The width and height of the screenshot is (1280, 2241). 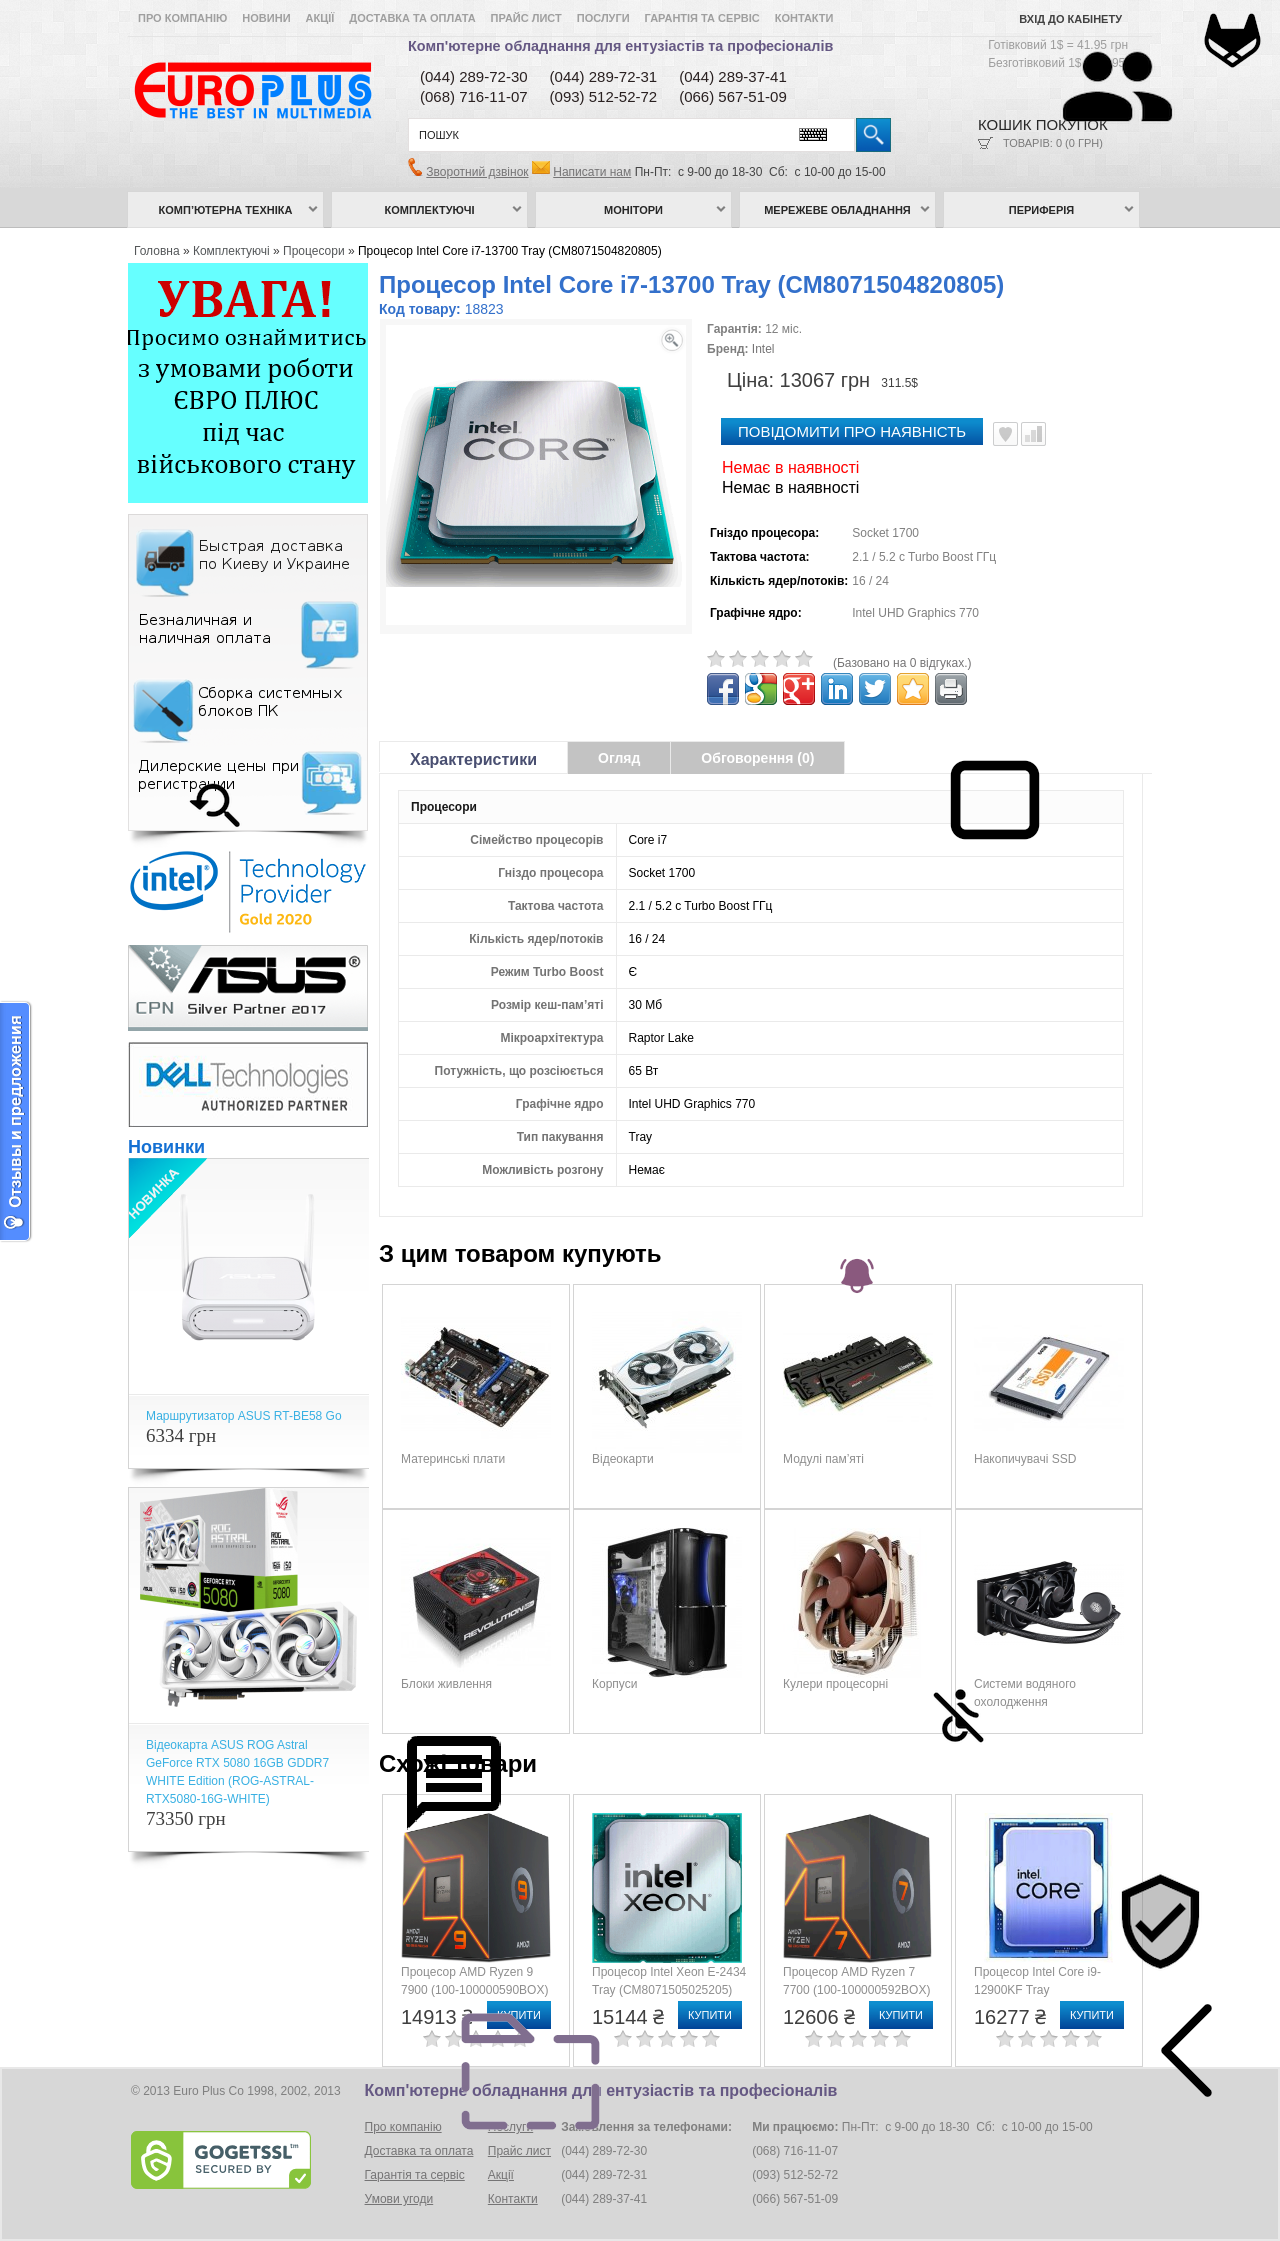 I want to click on indicates a verified or trusted user account, so click(x=1160, y=1921).